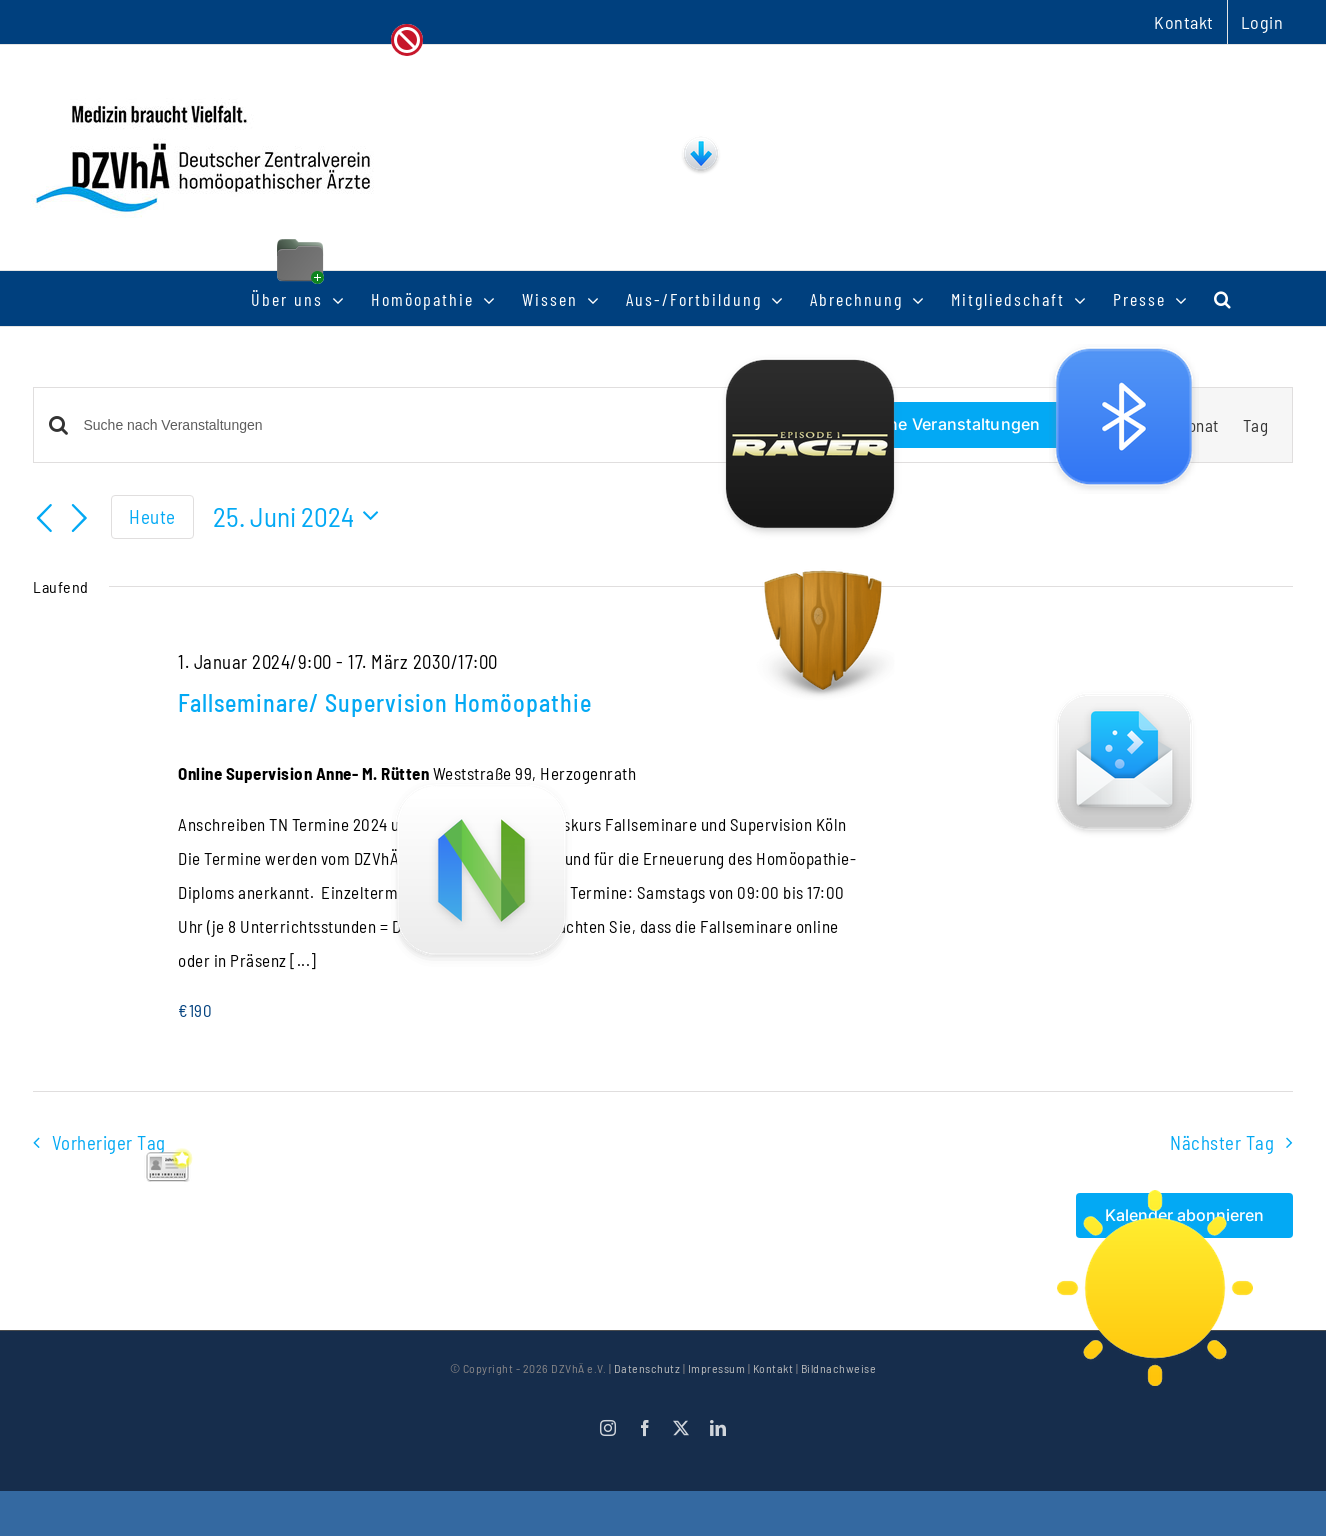 This screenshot has height=1536, width=1326. Describe the element at coordinates (635, 103) in the screenshot. I see `drop files here to add to folder` at that location.